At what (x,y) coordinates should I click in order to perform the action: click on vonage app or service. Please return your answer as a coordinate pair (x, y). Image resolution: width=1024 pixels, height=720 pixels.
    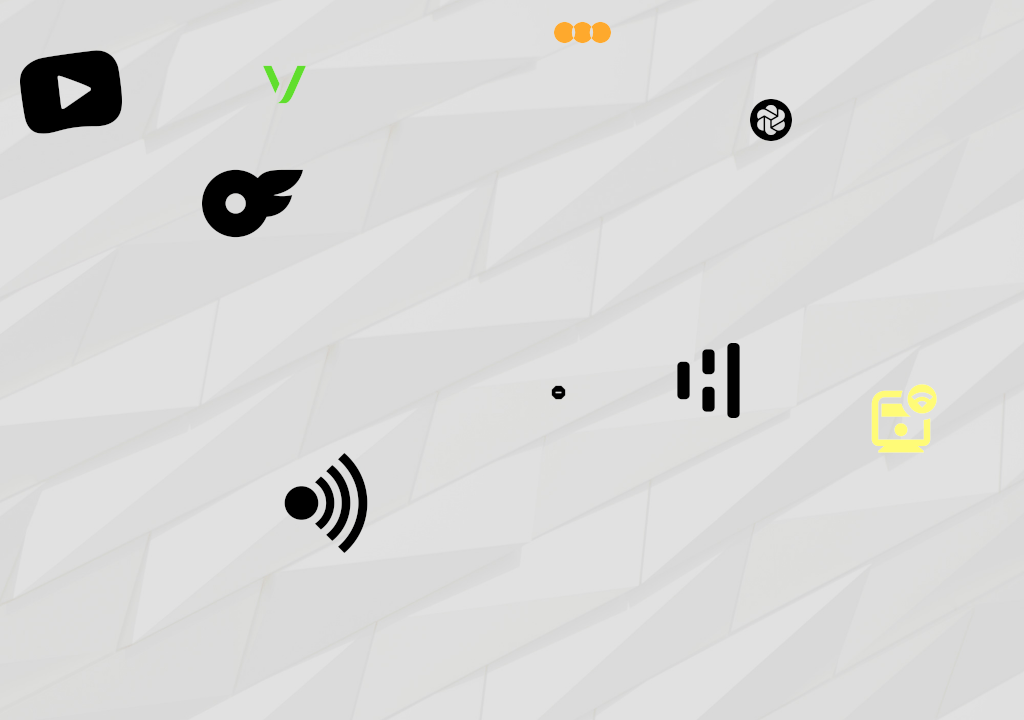
    Looking at the image, I should click on (284, 84).